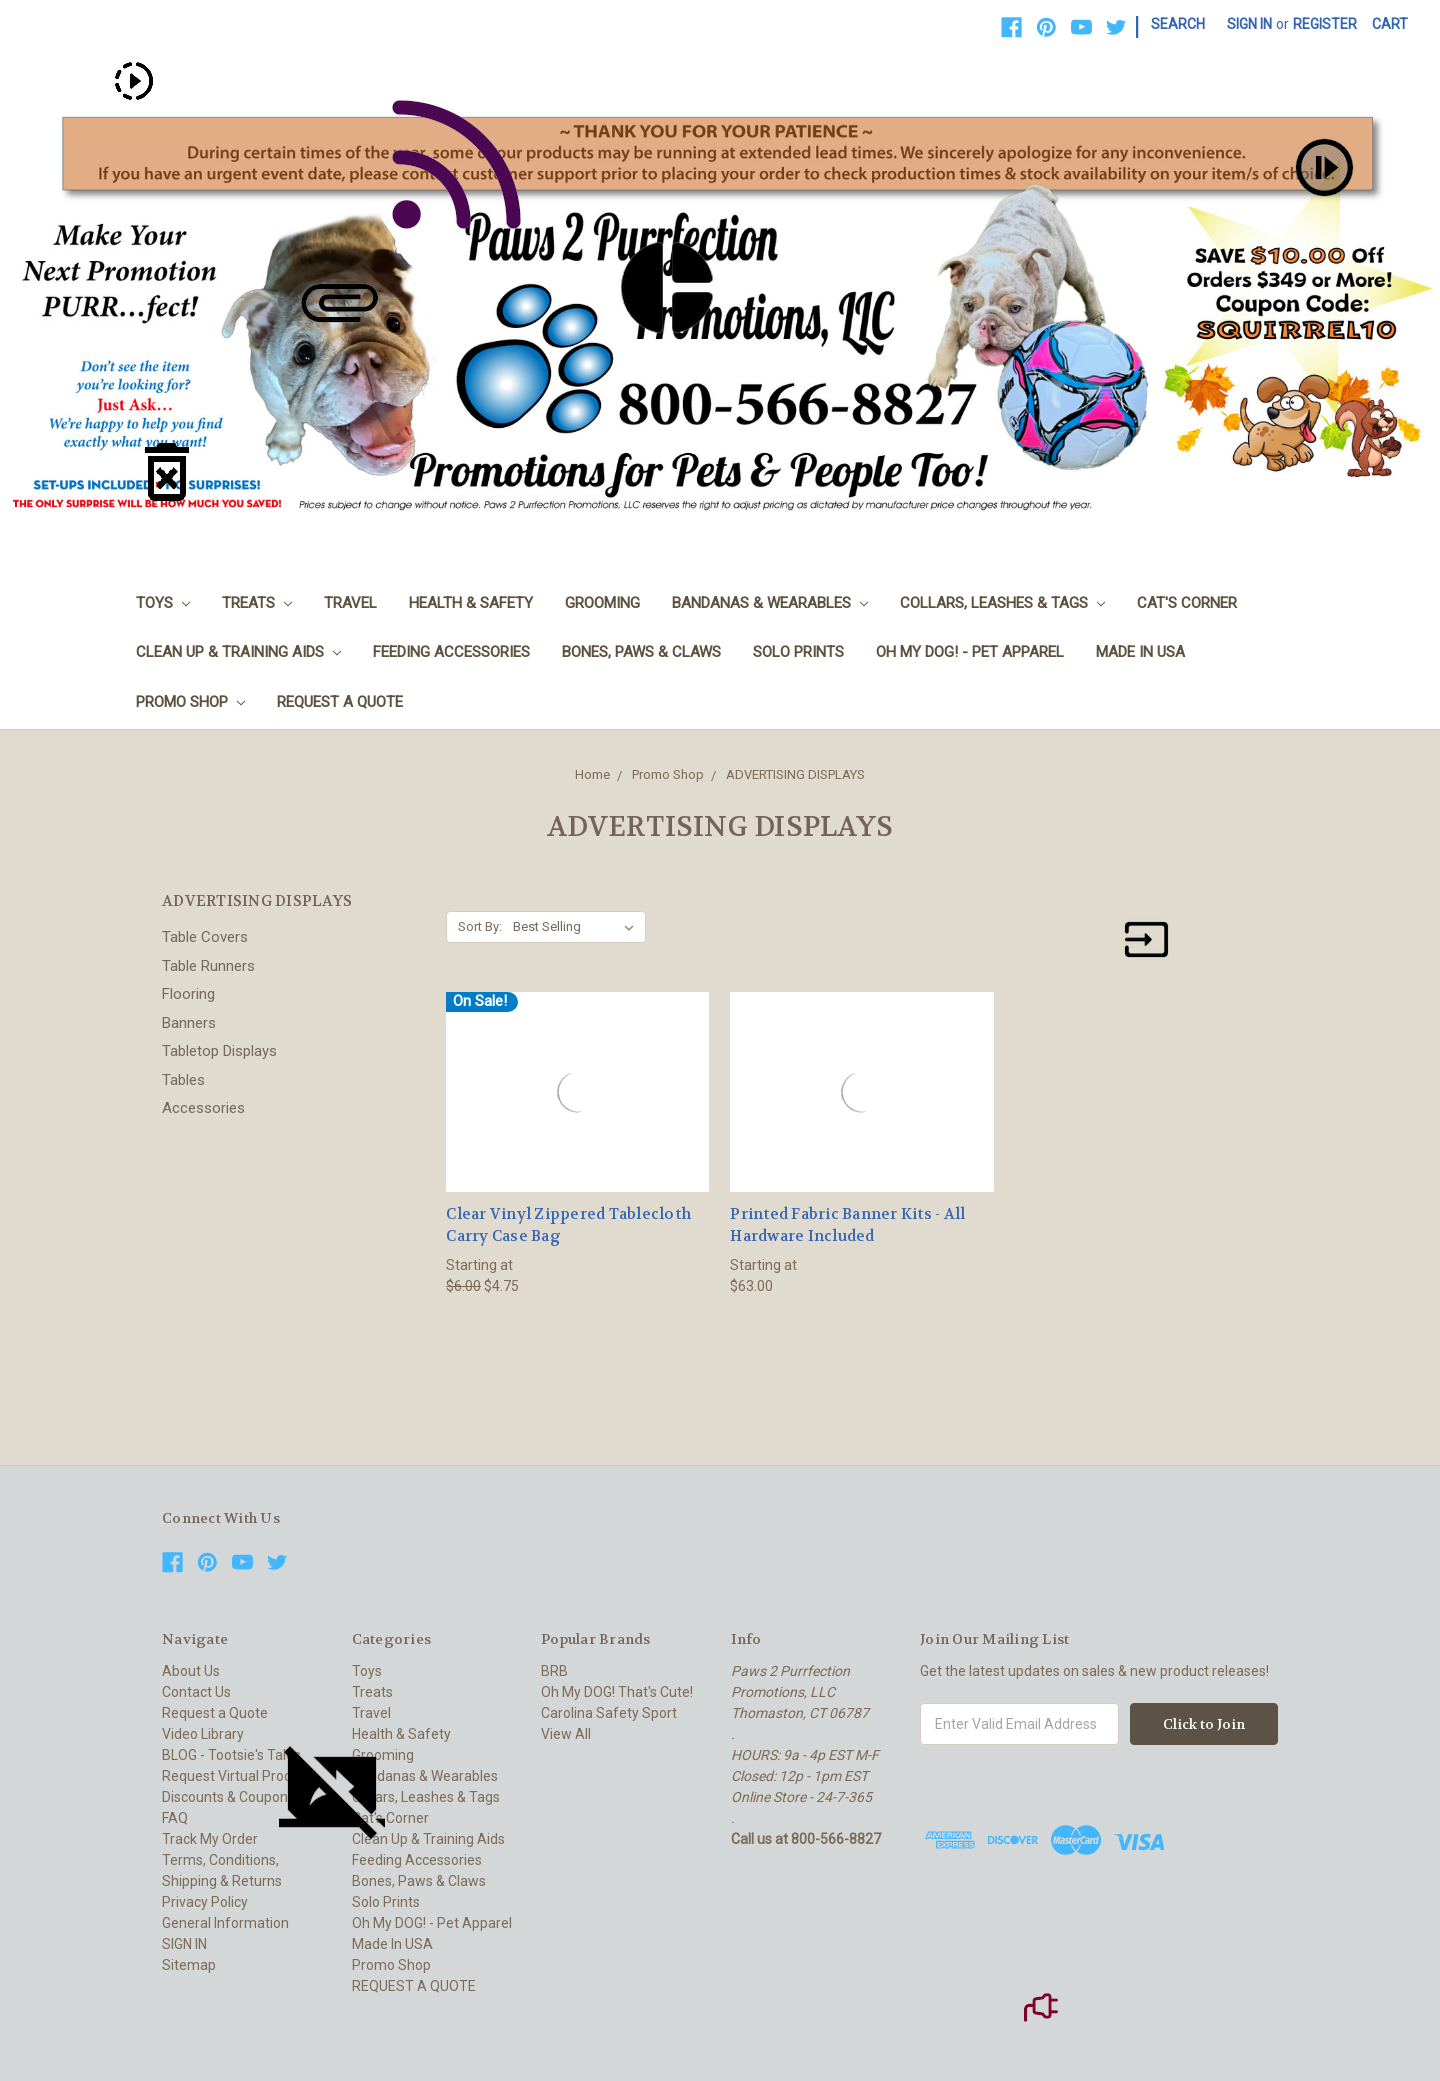 The height and width of the screenshot is (2081, 1440). Describe the element at coordinates (1324, 167) in the screenshot. I see `play from the beginning` at that location.